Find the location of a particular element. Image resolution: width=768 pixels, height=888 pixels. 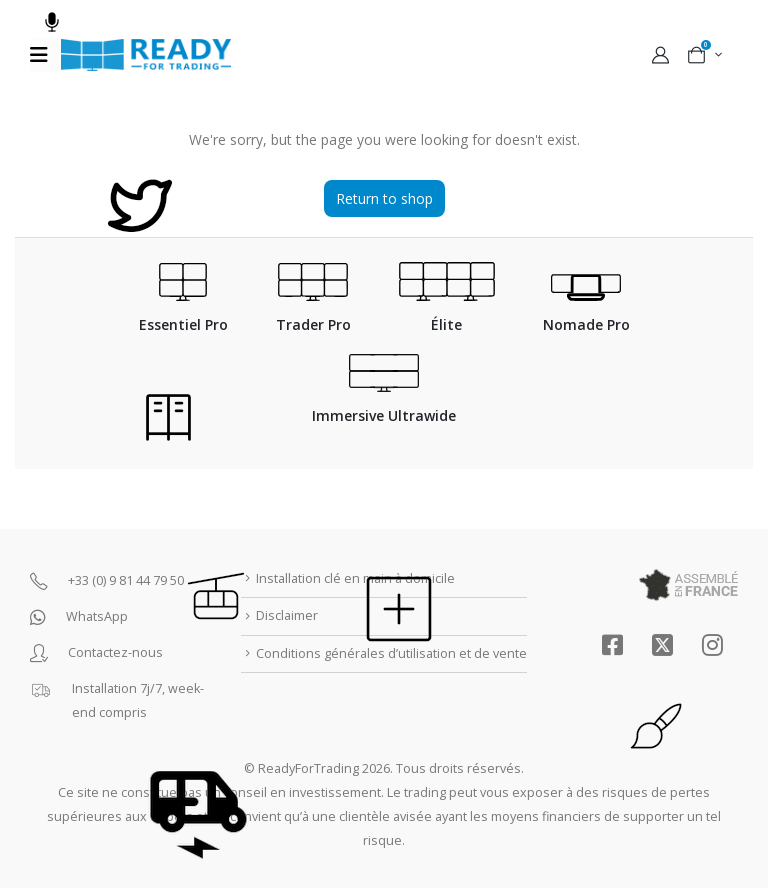

share to twitter is located at coordinates (140, 206).